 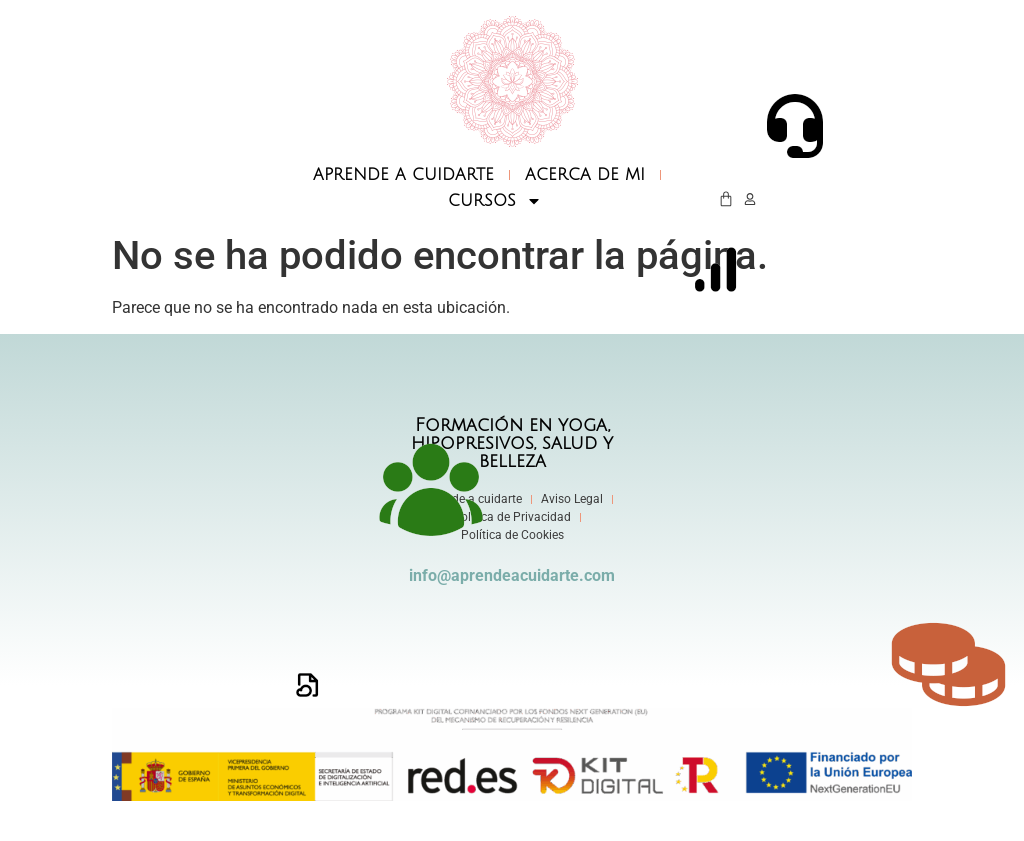 I want to click on contact customer support, so click(x=795, y=126).